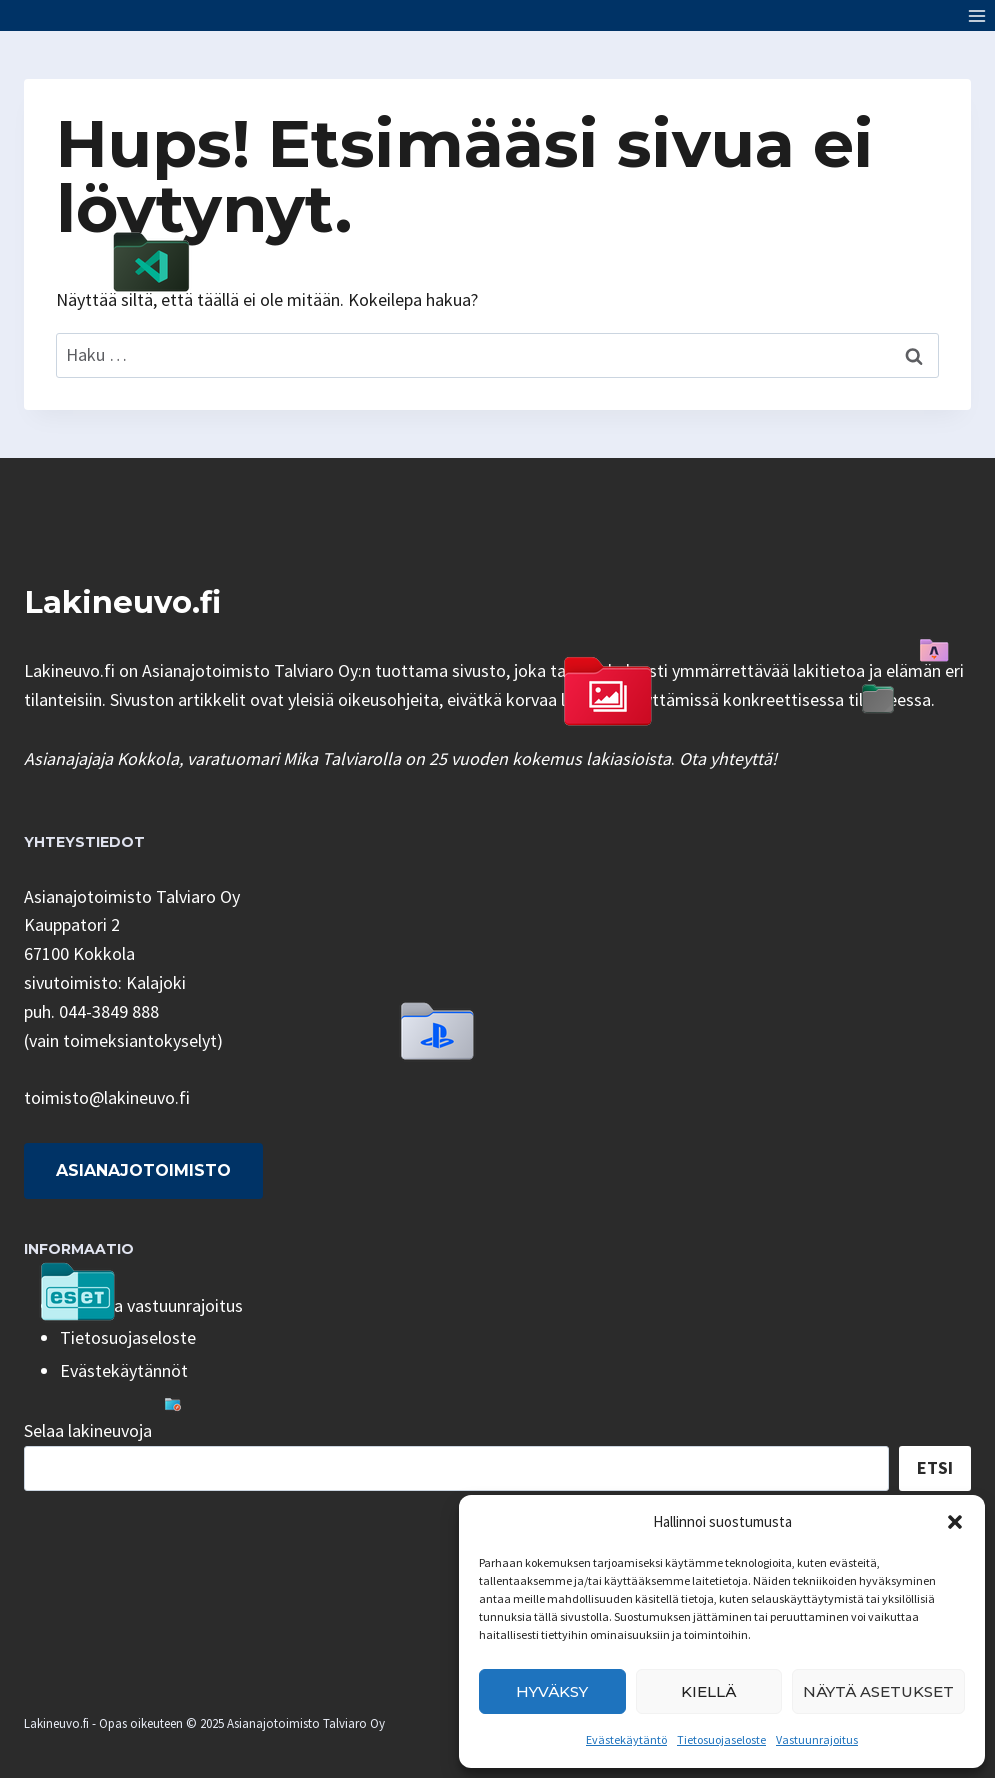  Describe the element at coordinates (878, 698) in the screenshot. I see `open a folder or directory` at that location.